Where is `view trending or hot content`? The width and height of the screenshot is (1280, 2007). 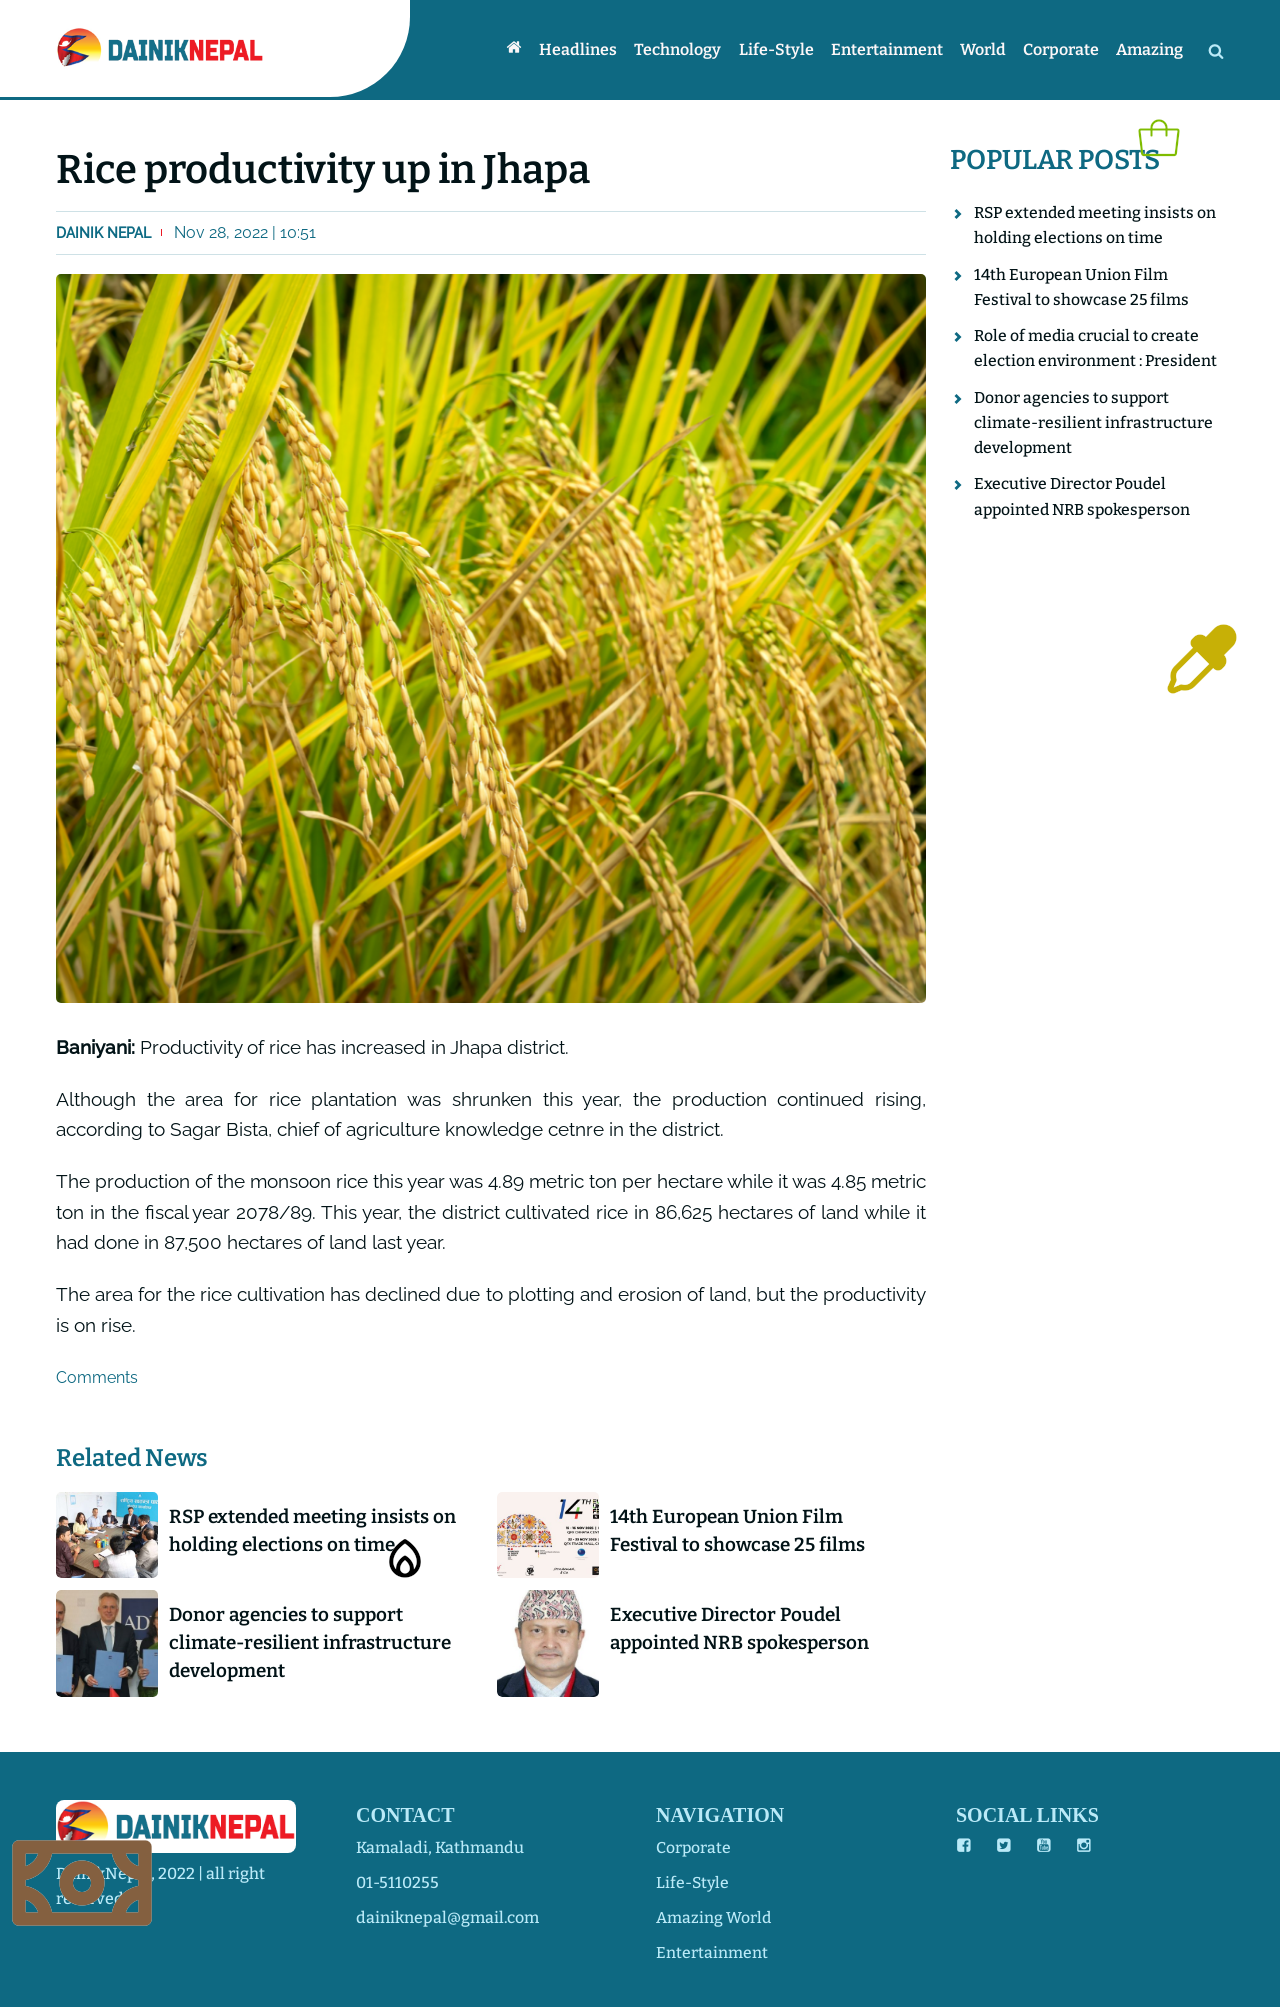
view trending or hot content is located at coordinates (405, 1559).